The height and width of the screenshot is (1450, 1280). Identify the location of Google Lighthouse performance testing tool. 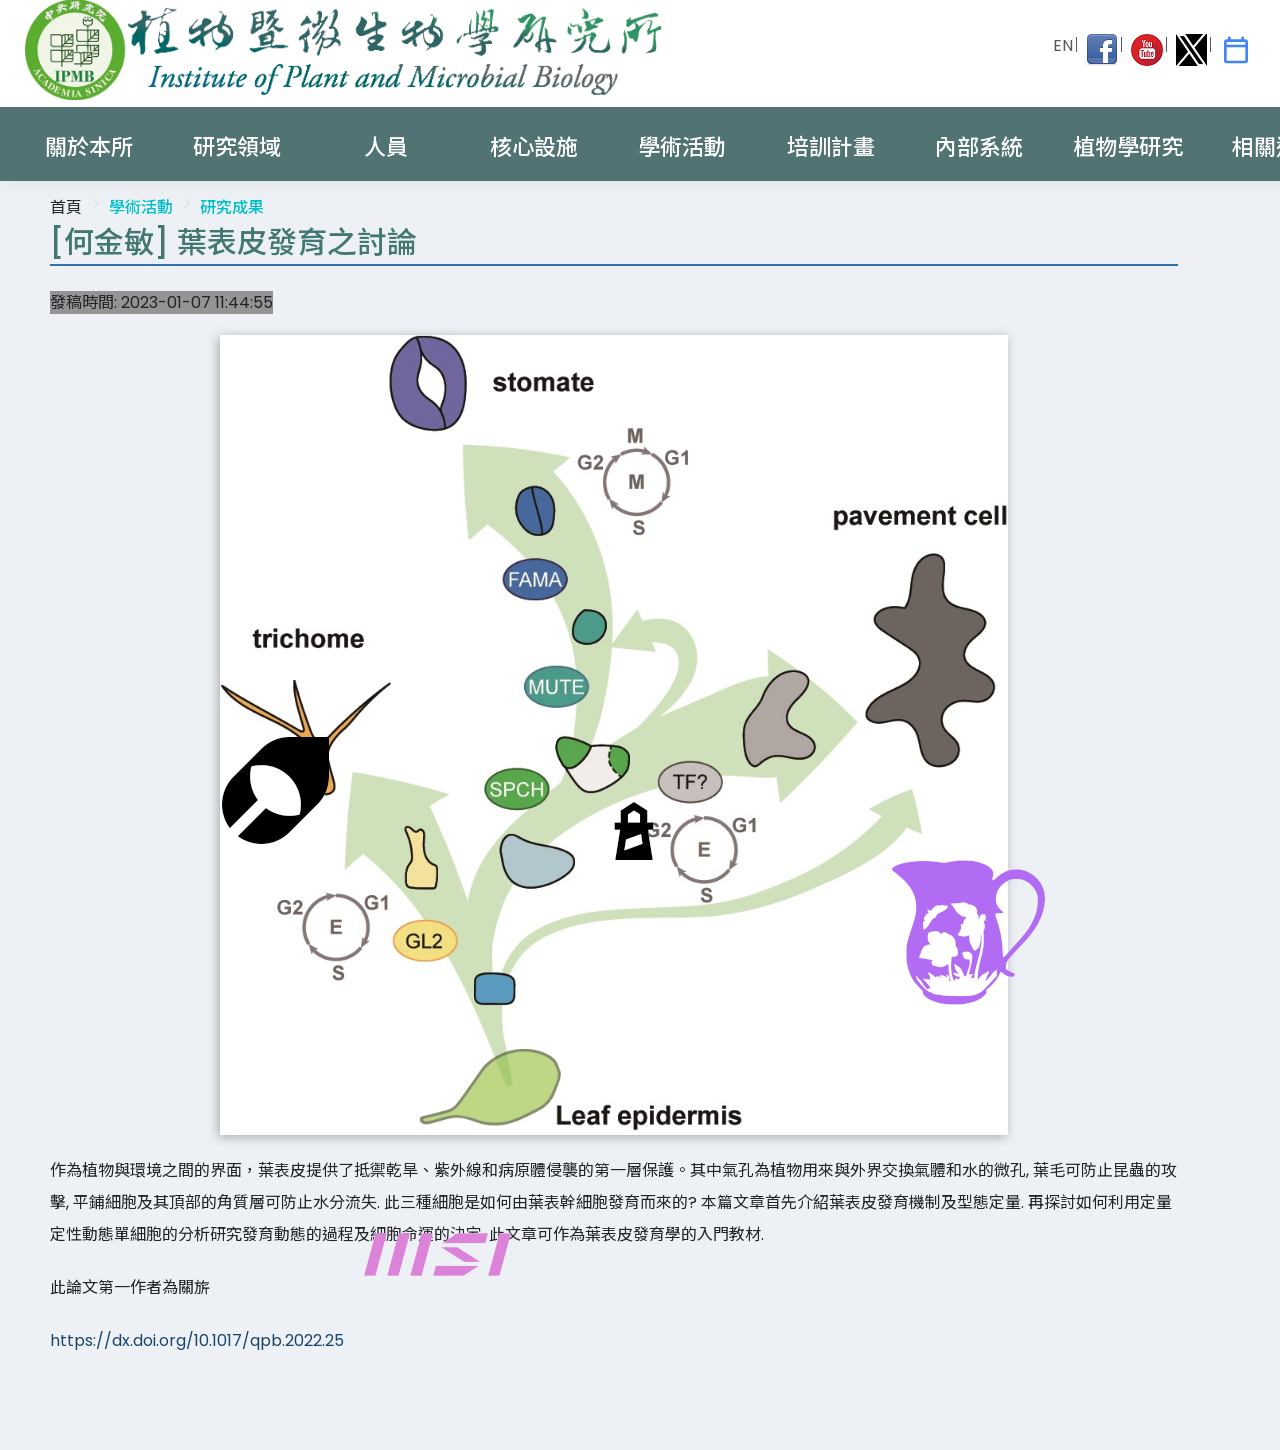
(634, 831).